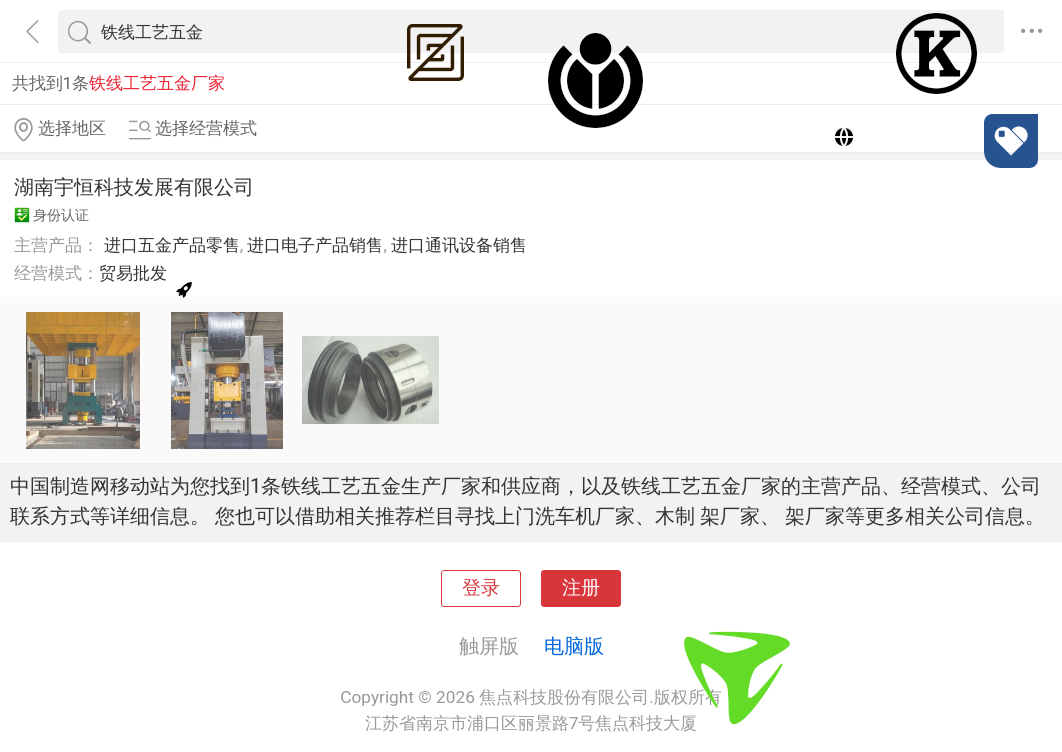 The image size is (1062, 752). Describe the element at coordinates (737, 678) in the screenshot. I see `freenet brand logo` at that location.